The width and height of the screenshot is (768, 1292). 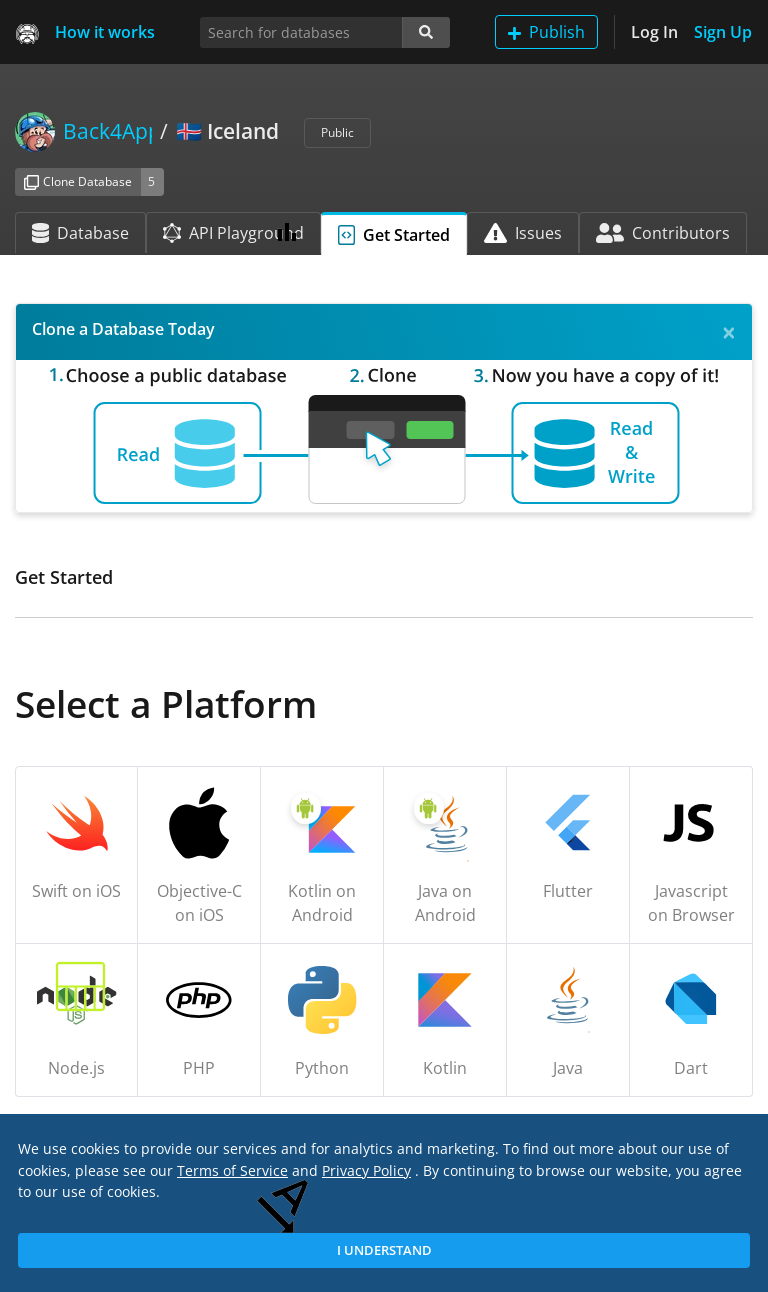 What do you see at coordinates (284, 1205) in the screenshot?
I see `rotate text at a downward angle` at bounding box center [284, 1205].